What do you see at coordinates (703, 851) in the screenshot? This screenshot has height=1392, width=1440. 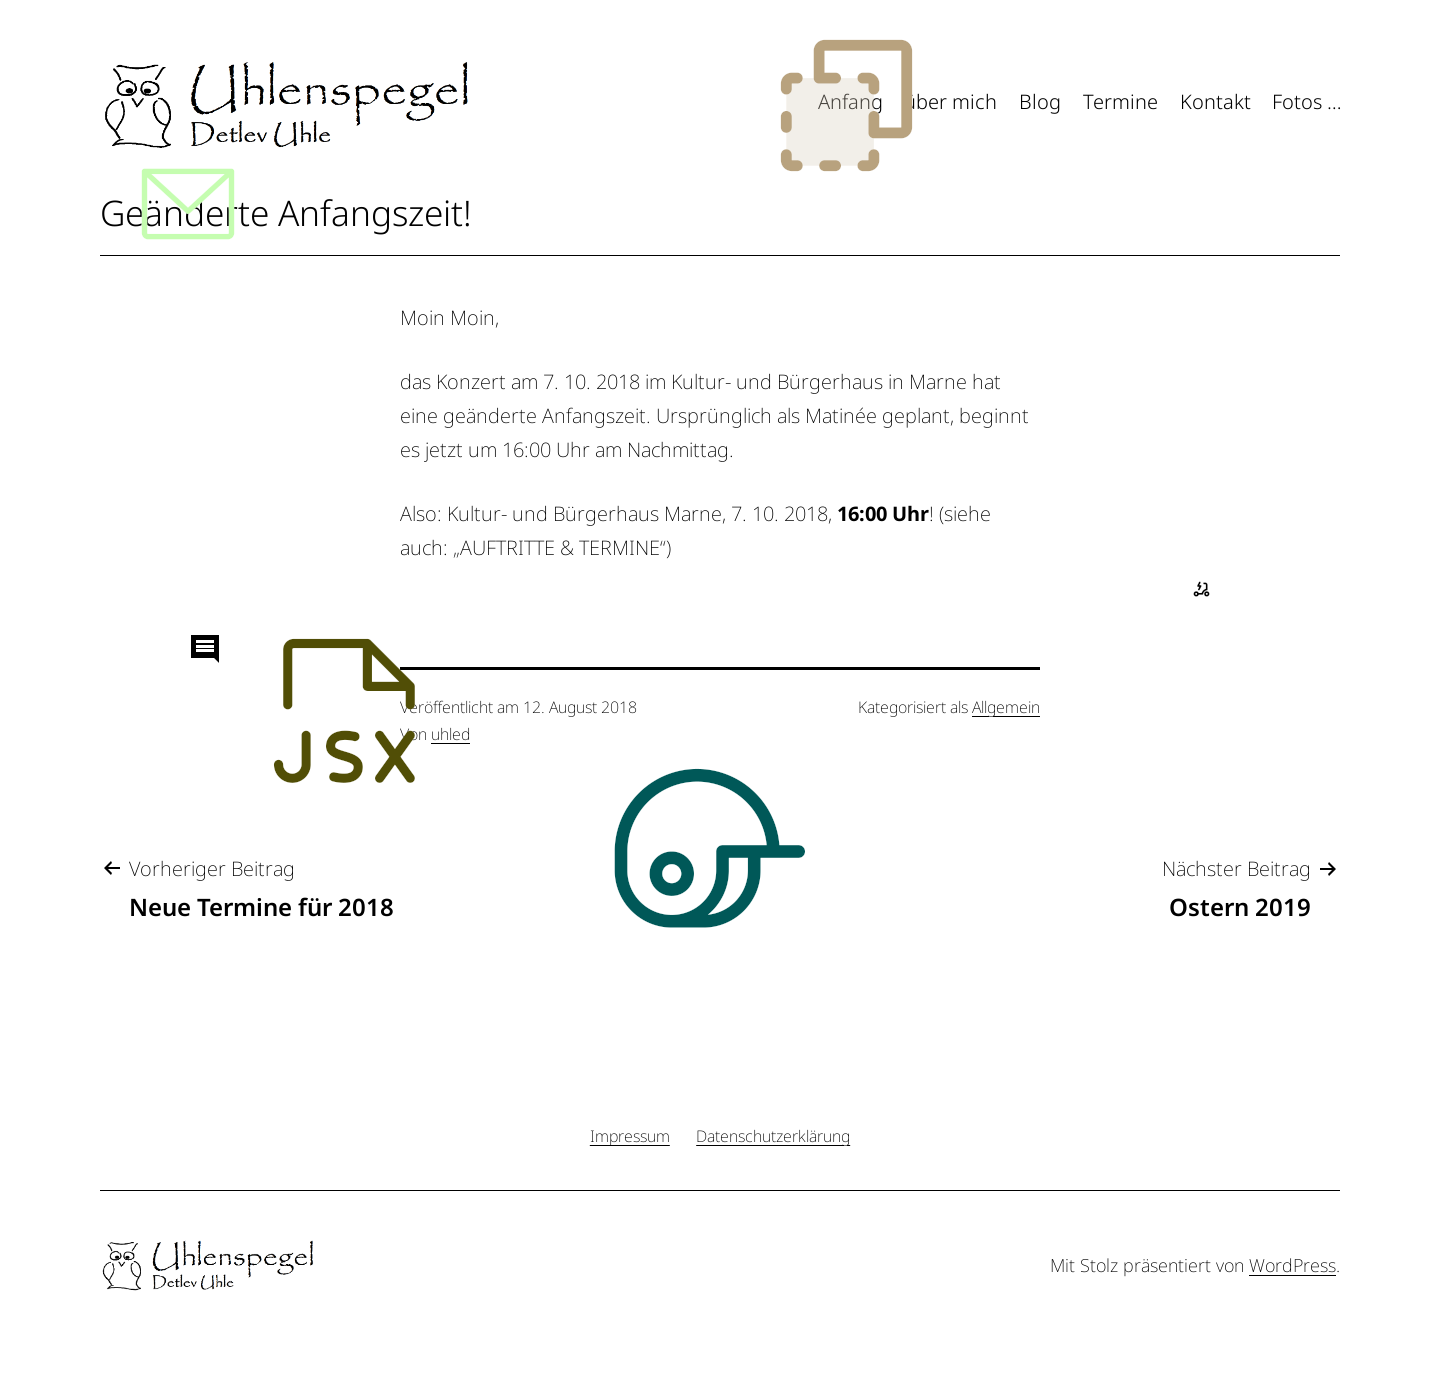 I see `access baseball or sports settings` at bounding box center [703, 851].